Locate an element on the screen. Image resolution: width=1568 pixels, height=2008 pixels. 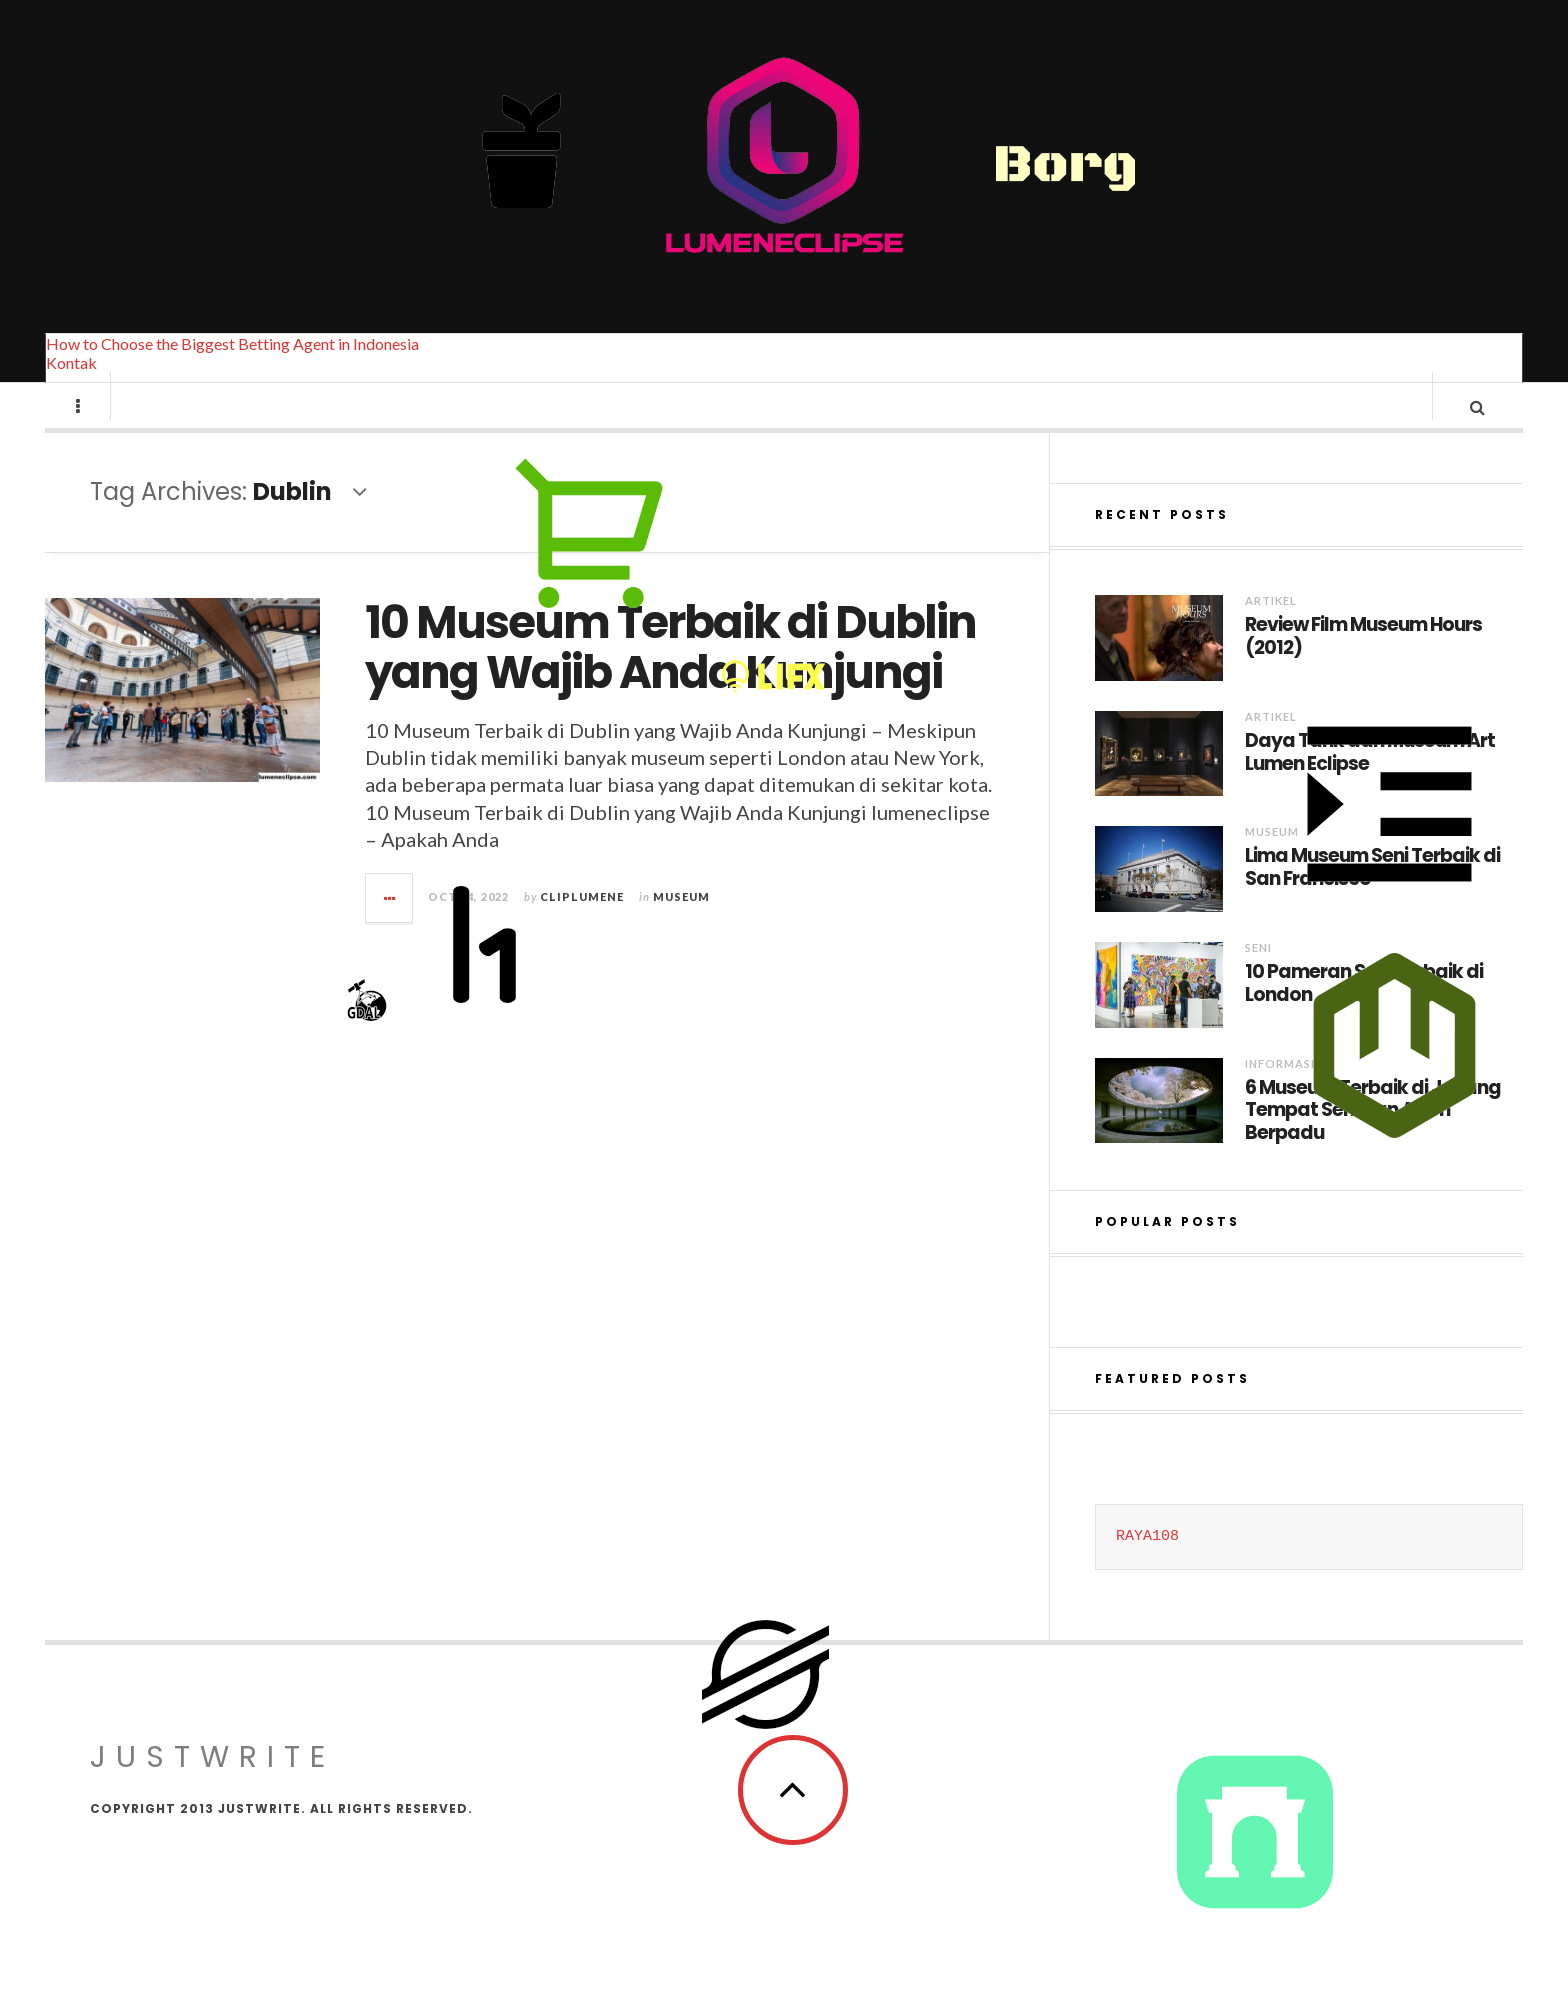
open borgbackup application is located at coordinates (1065, 168).